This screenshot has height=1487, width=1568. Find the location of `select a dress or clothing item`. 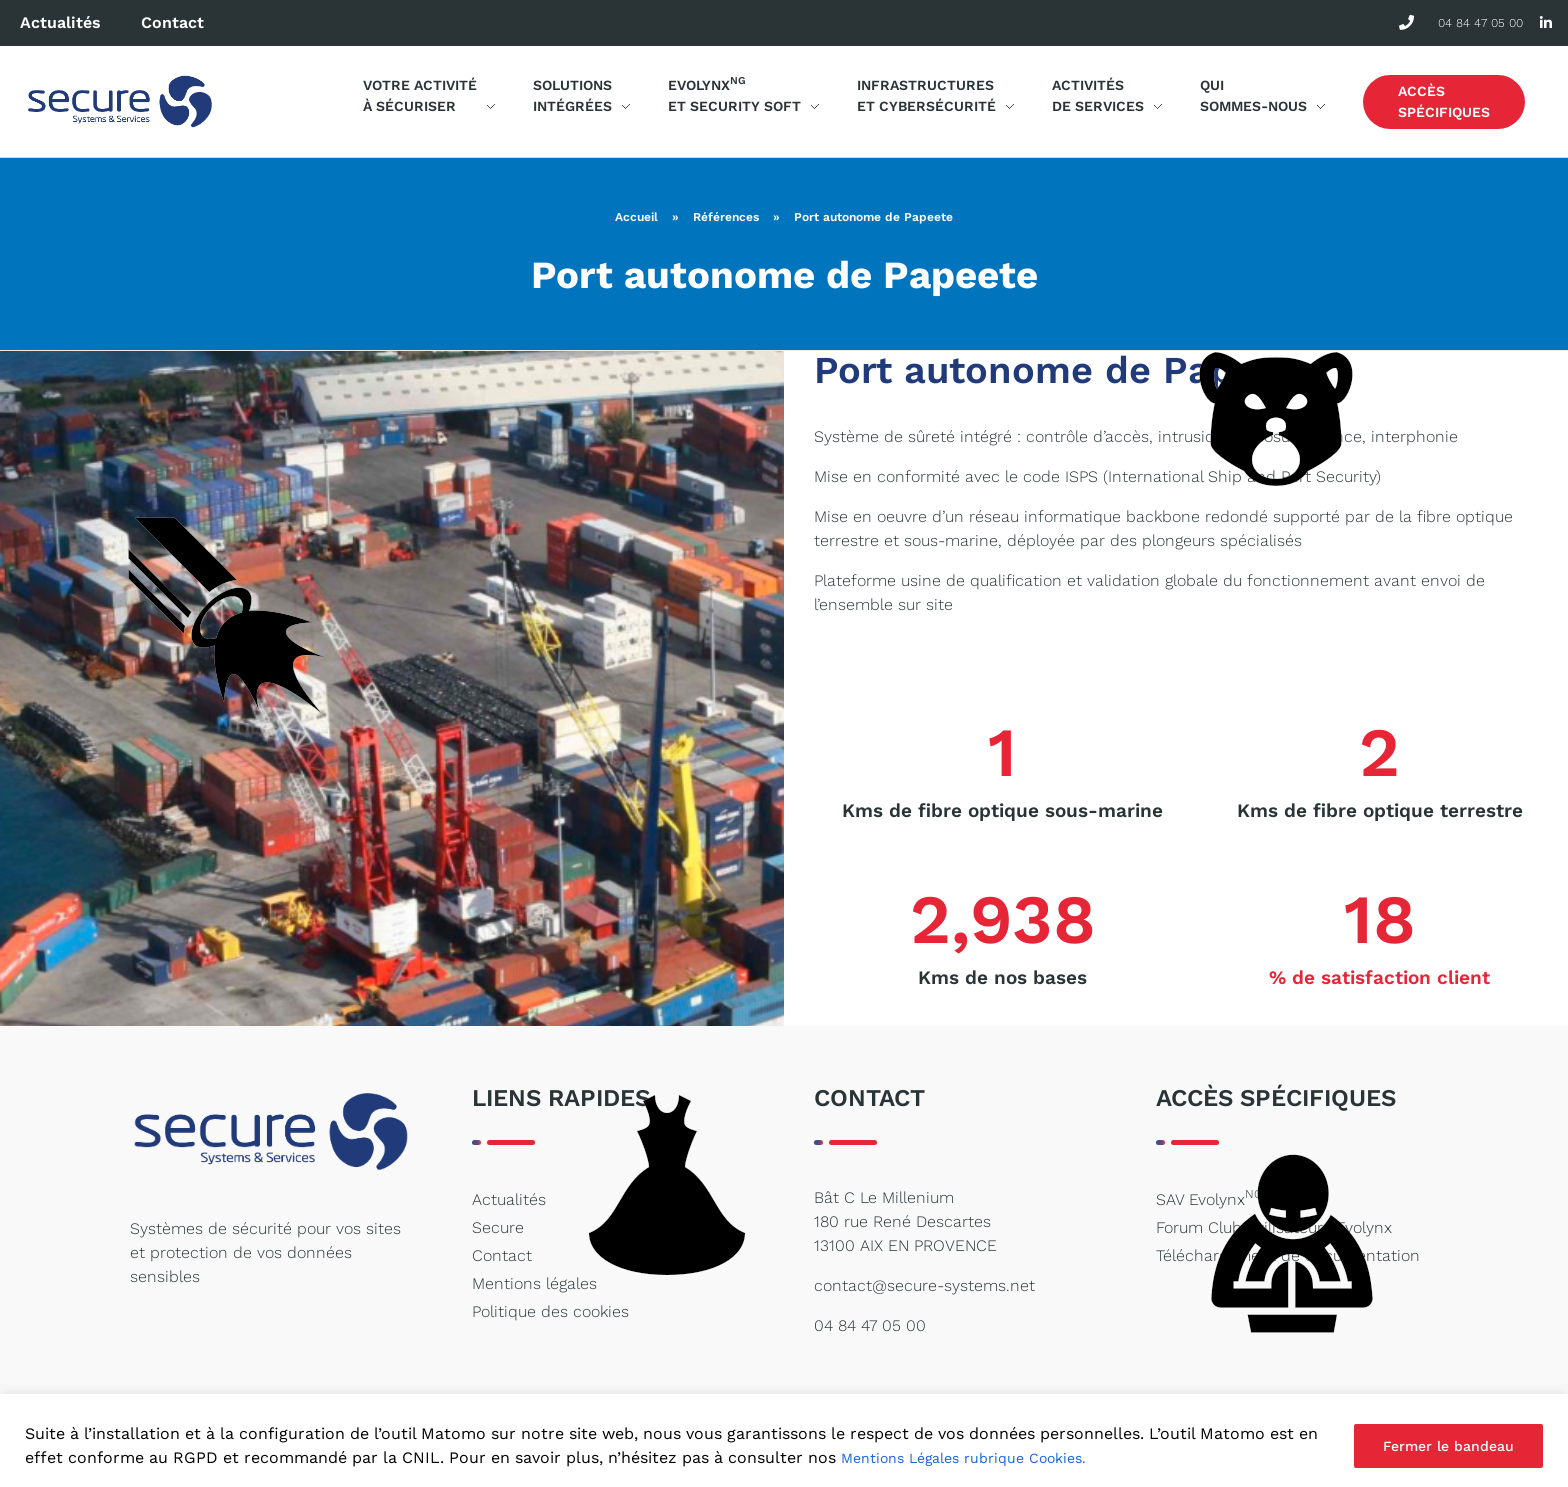

select a dress or clothing item is located at coordinates (667, 1185).